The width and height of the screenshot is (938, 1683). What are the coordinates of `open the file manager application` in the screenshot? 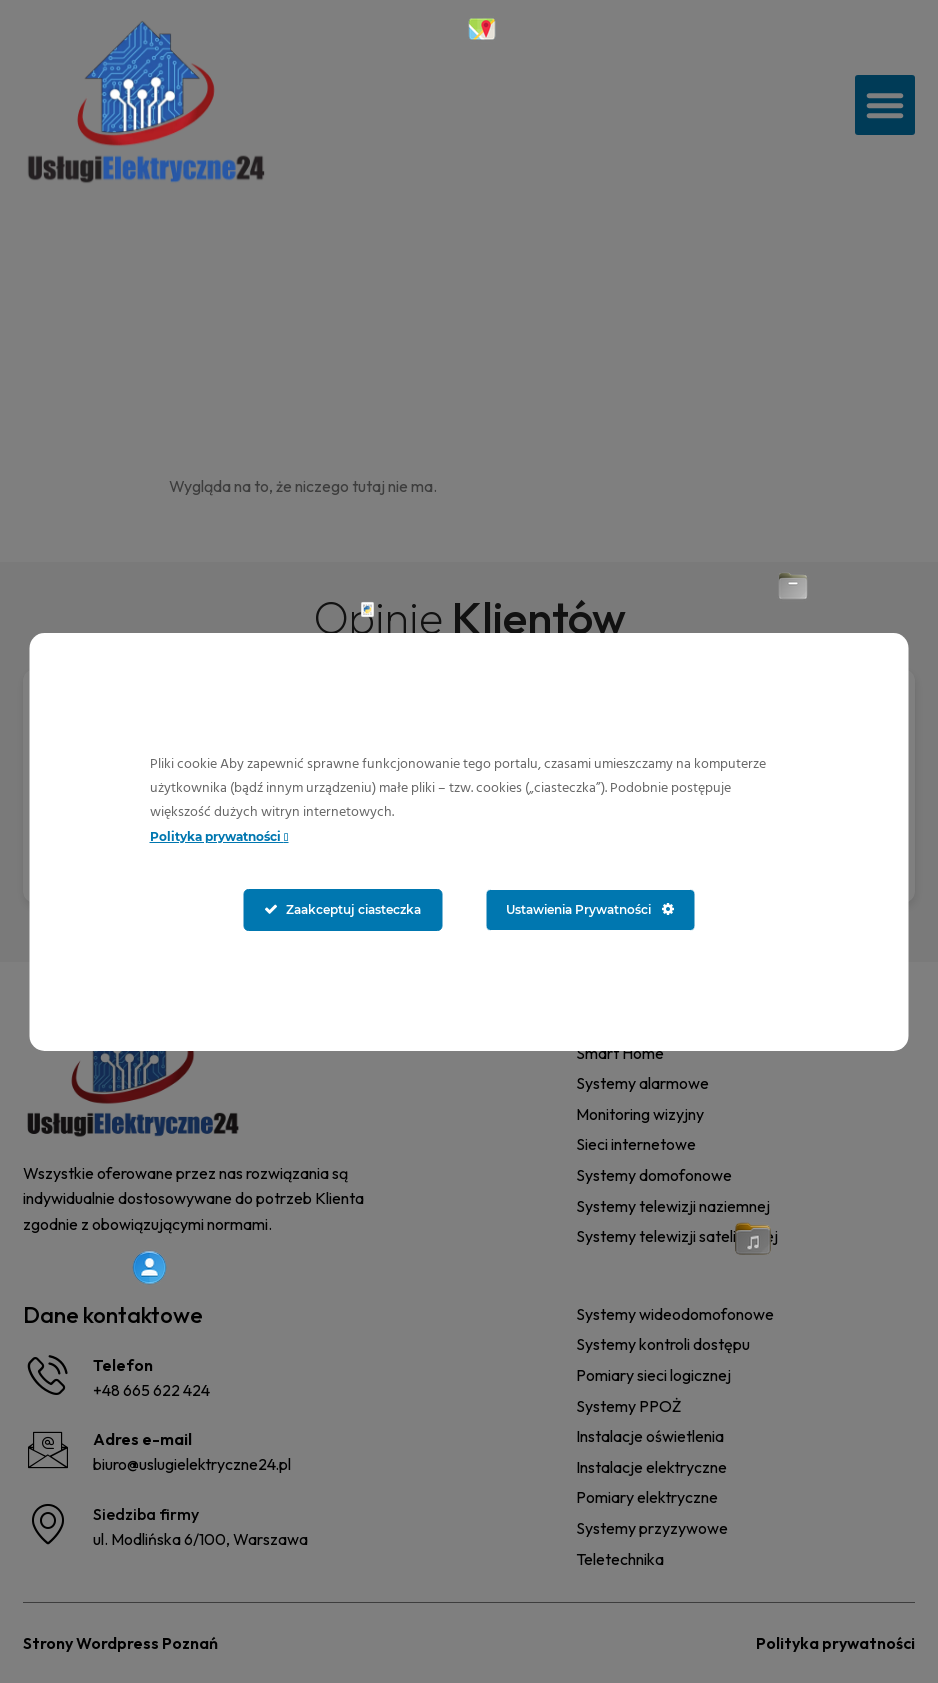 It's located at (793, 586).